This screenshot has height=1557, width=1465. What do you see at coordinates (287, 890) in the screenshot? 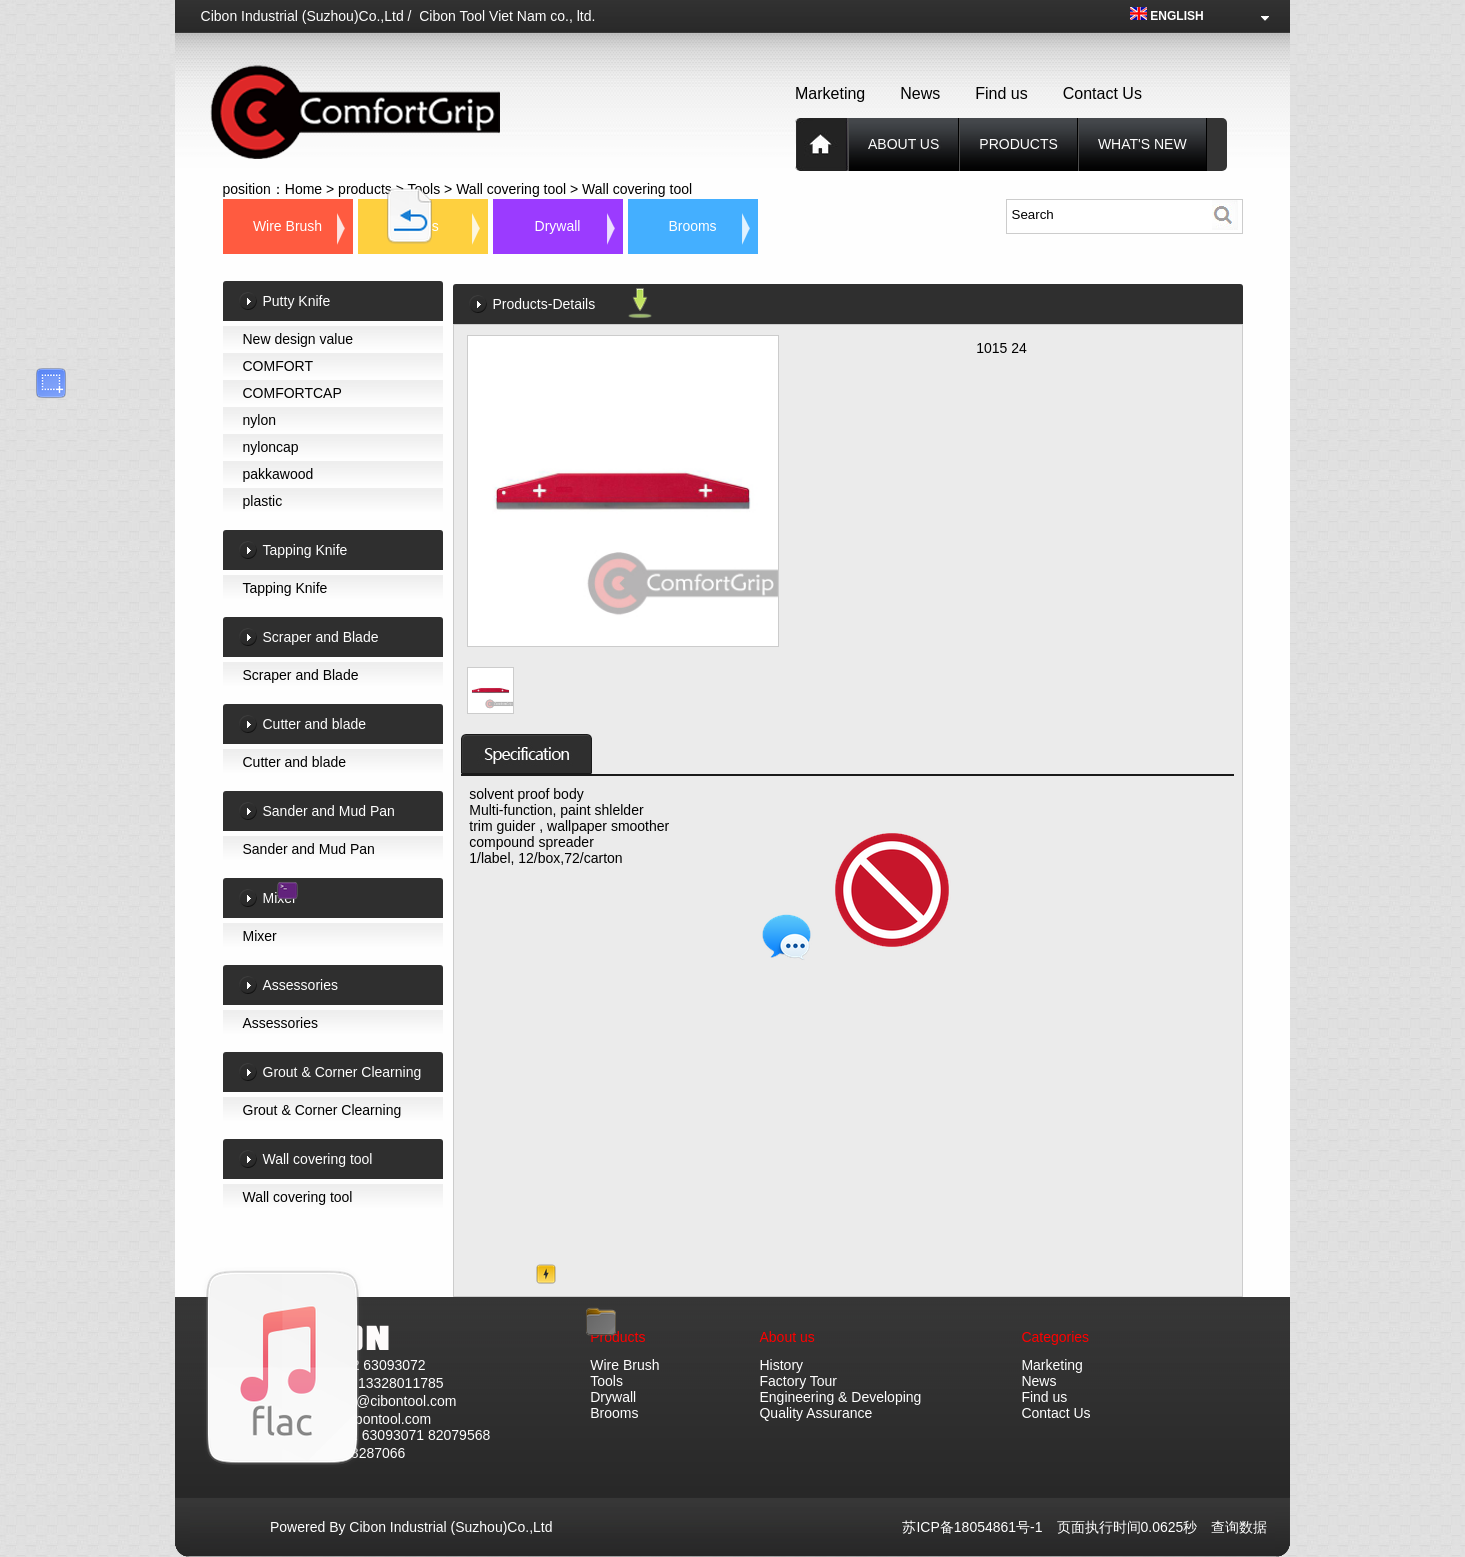
I see `open root terminal with administrator privileges` at bounding box center [287, 890].